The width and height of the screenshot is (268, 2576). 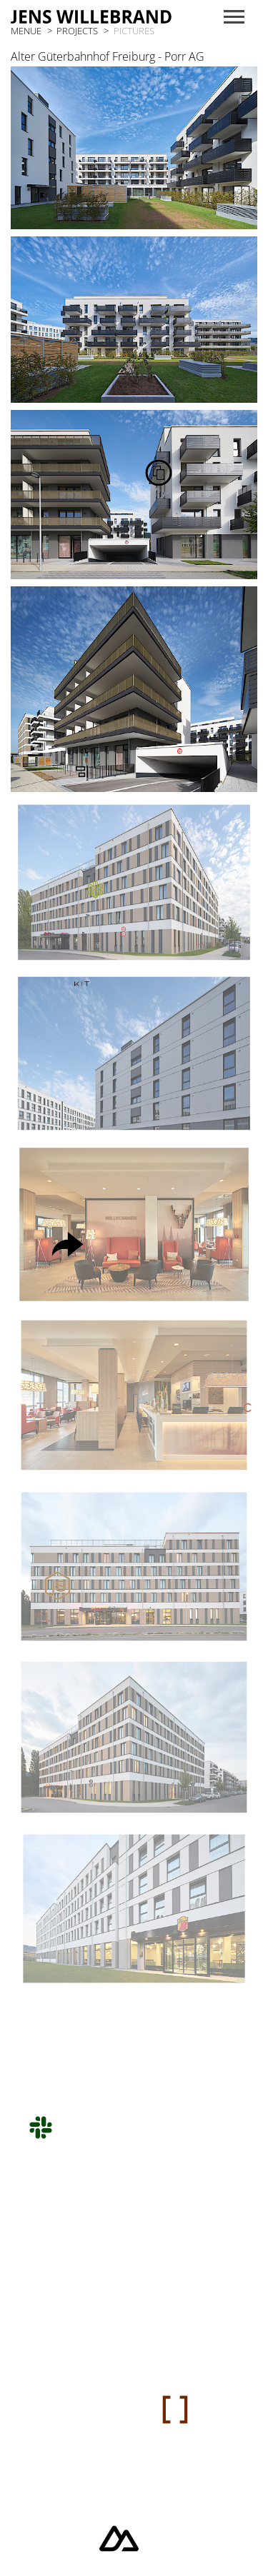 I want to click on indicates content is licensed for sharing under creative commons, so click(x=159, y=473).